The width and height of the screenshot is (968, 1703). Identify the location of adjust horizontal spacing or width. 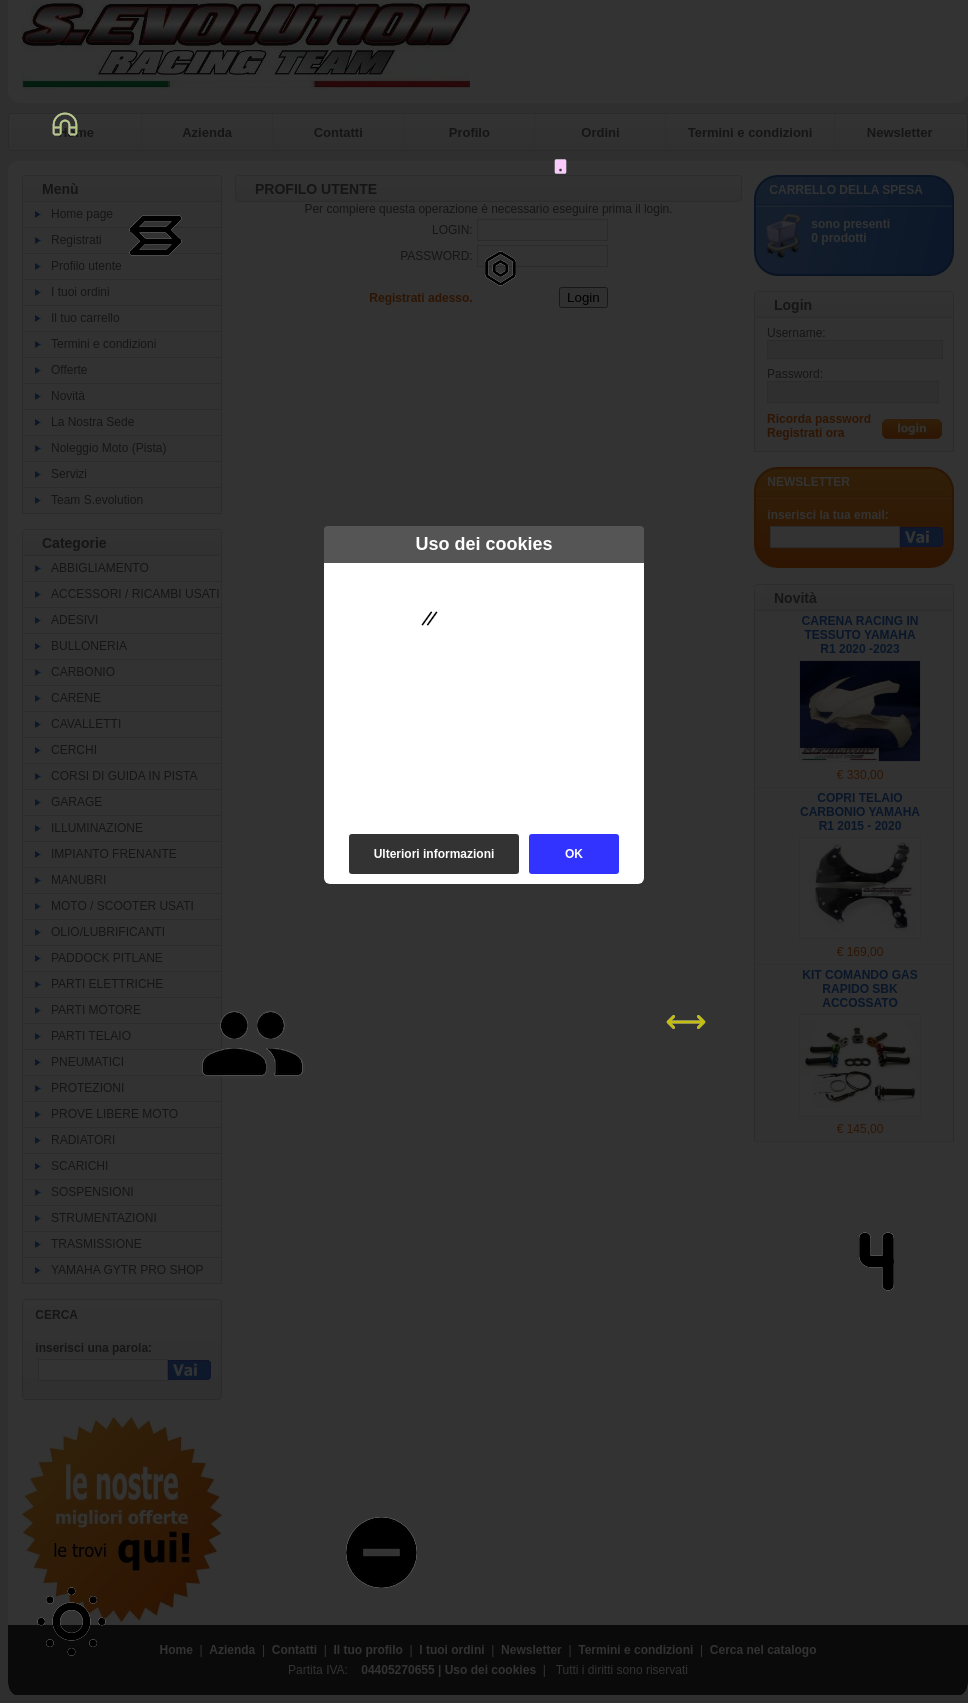
(686, 1022).